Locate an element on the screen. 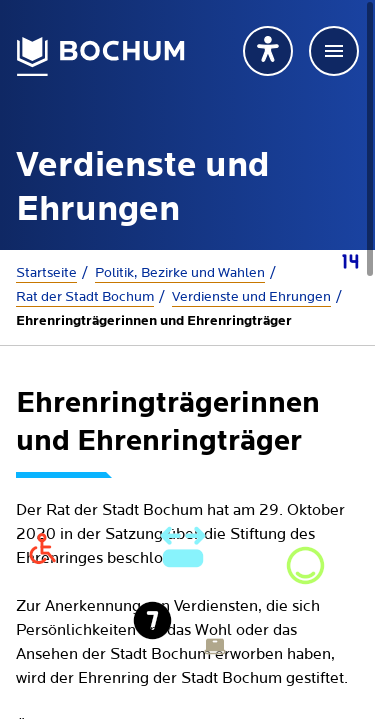 Image resolution: width=375 pixels, height=720 pixels. auto-fit content to container width is located at coordinates (183, 547).